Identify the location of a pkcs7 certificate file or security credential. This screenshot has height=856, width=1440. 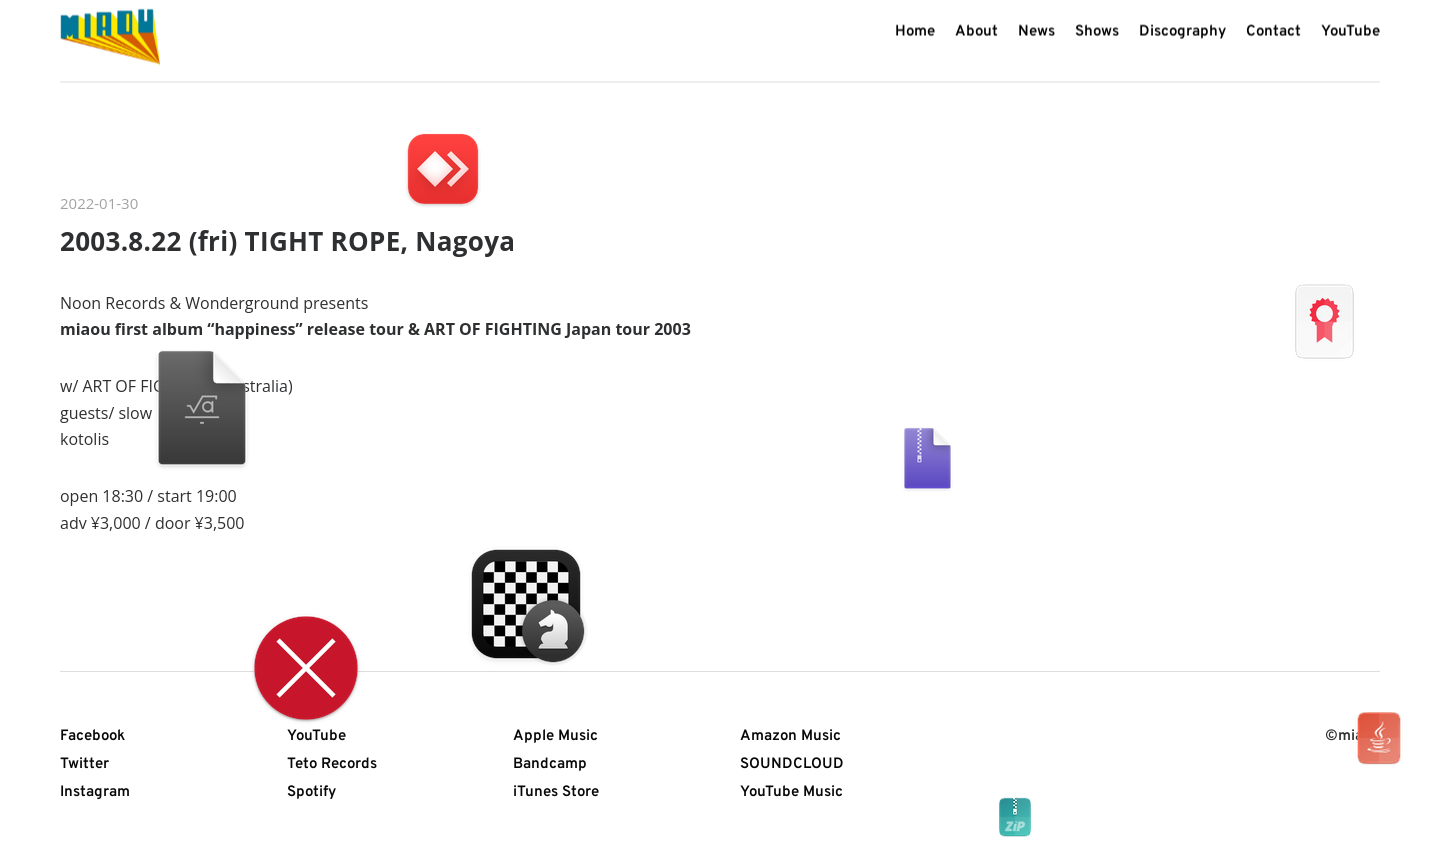
(1324, 321).